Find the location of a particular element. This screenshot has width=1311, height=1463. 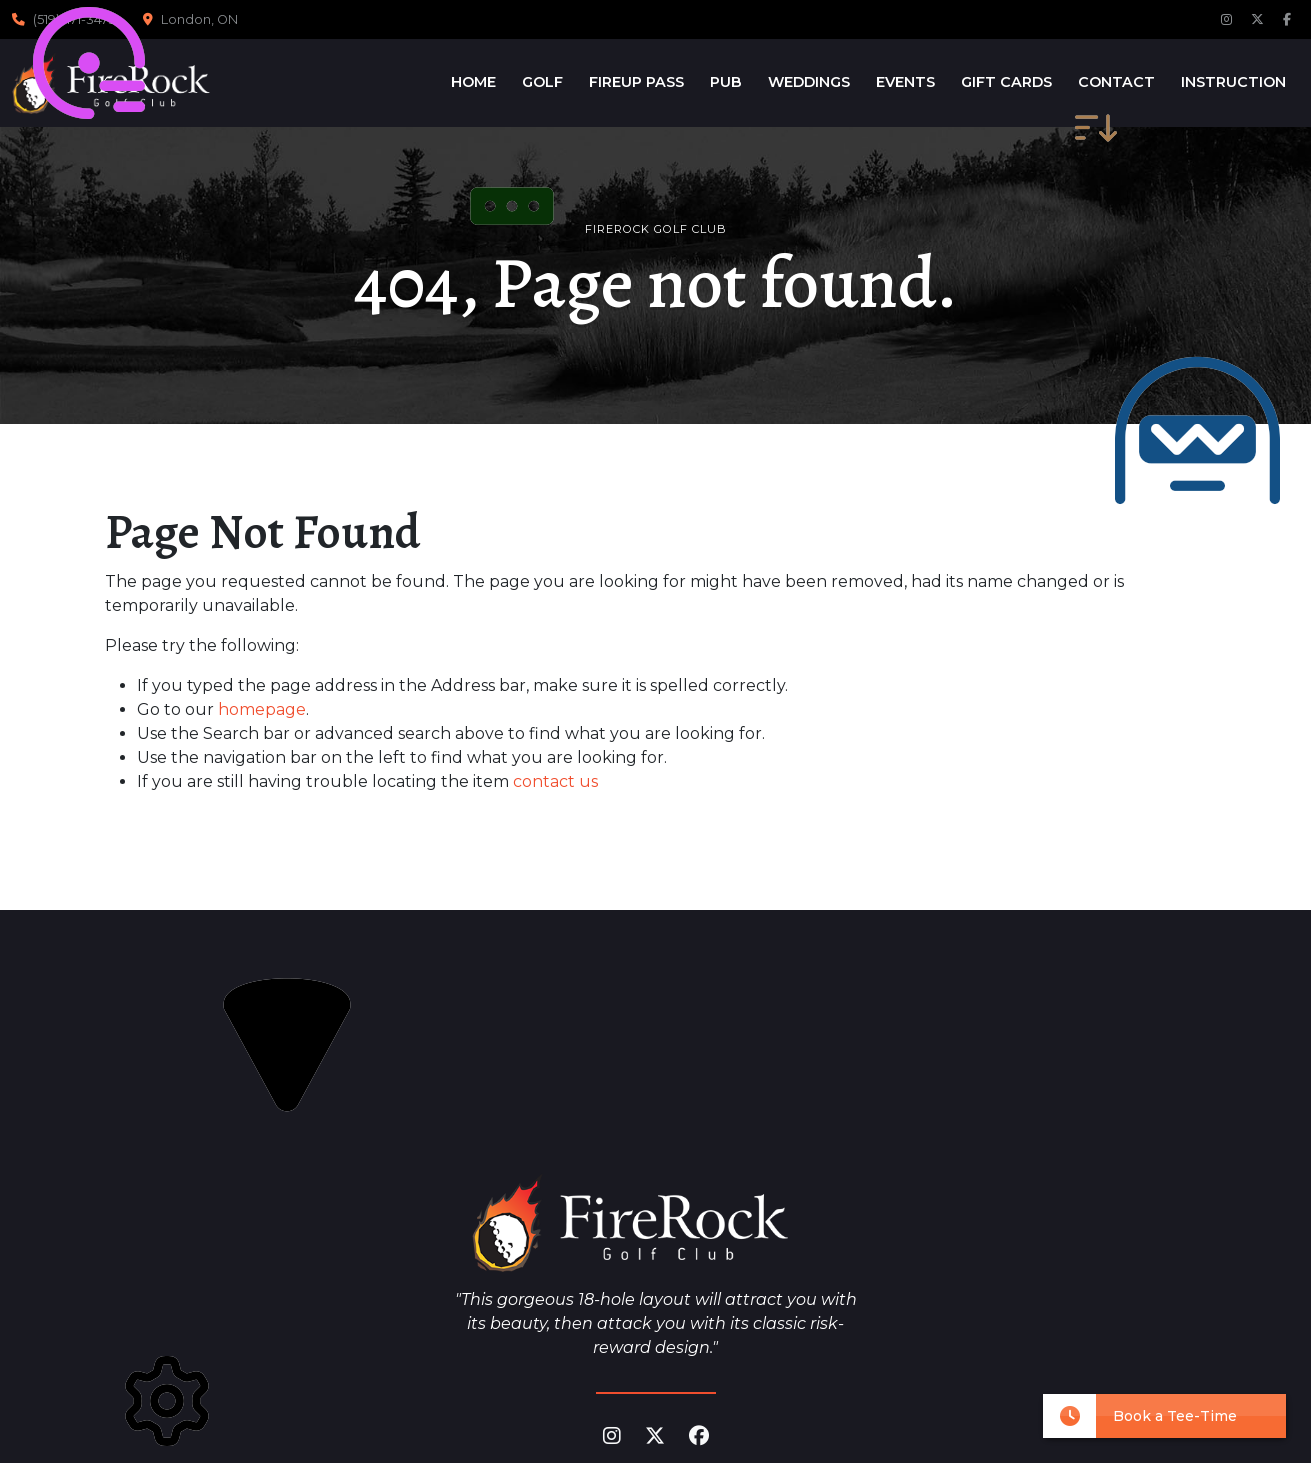

access more options or actions is located at coordinates (512, 204).